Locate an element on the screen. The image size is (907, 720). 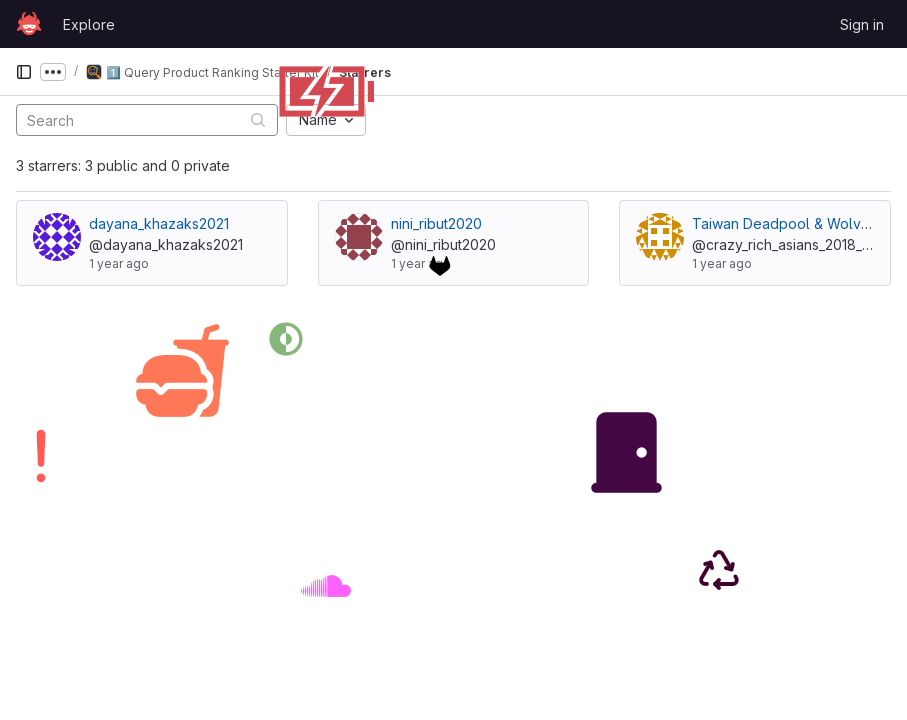
toggle invert colors mode is located at coordinates (286, 339).